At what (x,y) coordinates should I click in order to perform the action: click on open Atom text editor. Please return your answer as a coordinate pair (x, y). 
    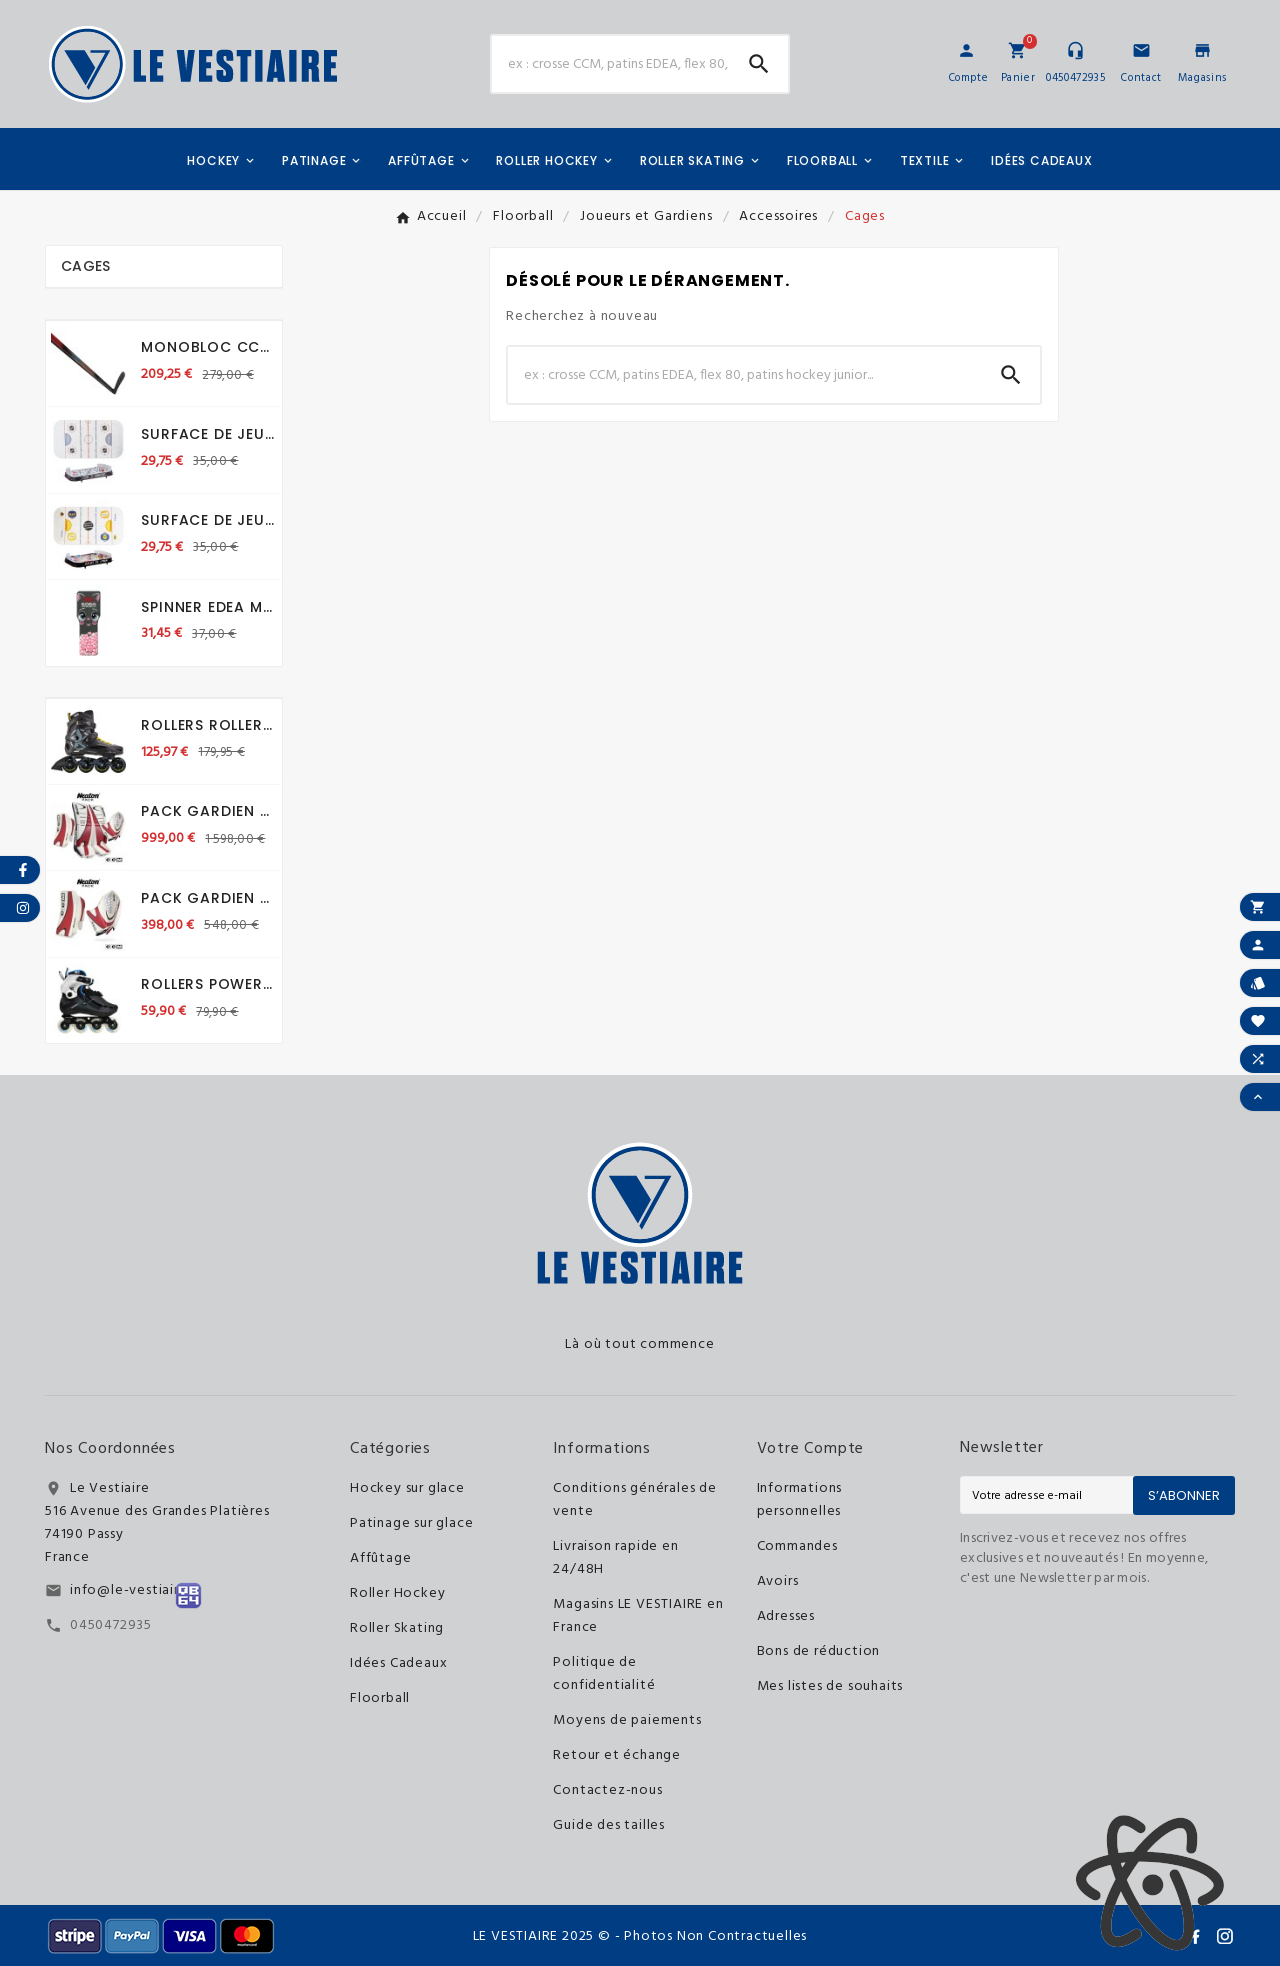
    Looking at the image, I should click on (1150, 1883).